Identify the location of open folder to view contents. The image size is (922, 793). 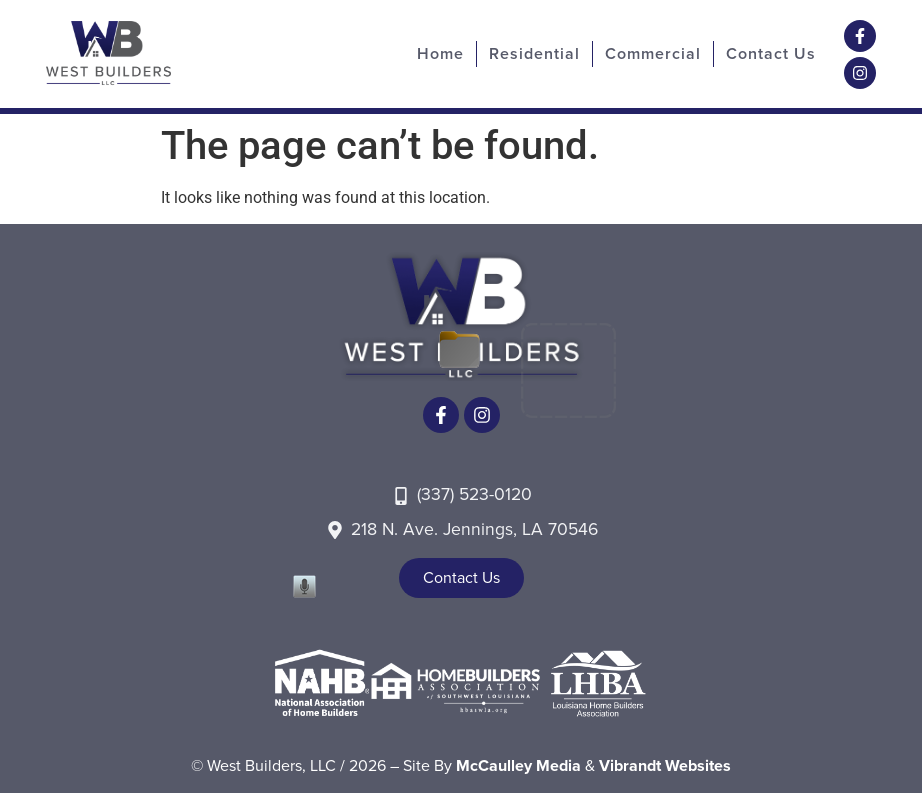
(459, 349).